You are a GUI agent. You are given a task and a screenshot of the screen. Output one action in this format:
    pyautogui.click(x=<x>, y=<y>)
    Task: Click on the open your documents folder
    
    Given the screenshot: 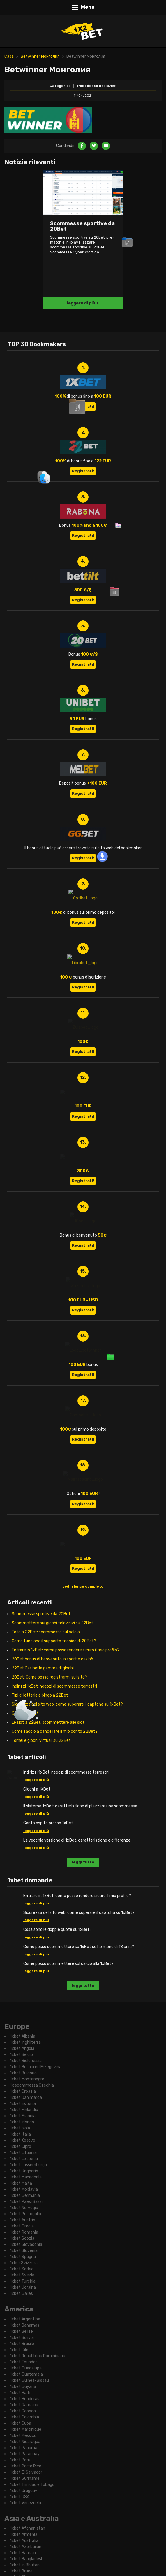 What is the action you would take?
    pyautogui.click(x=127, y=242)
    